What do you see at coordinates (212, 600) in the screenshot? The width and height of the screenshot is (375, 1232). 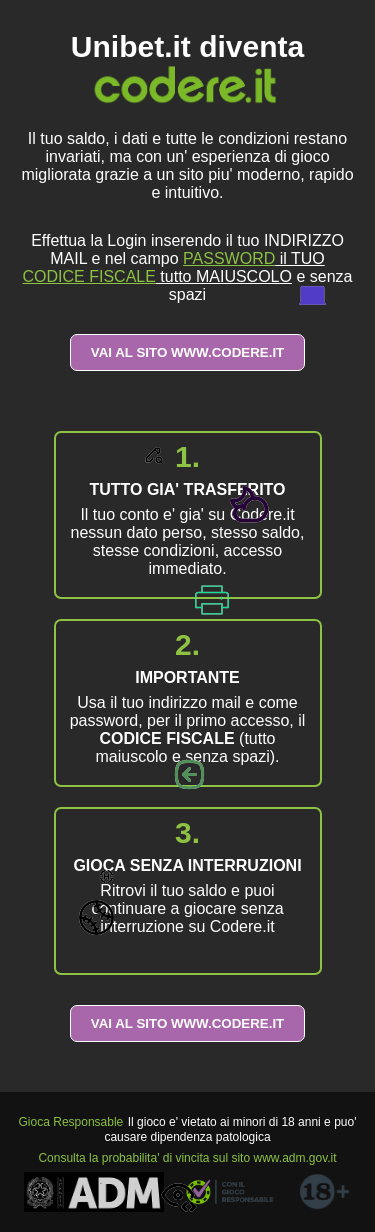 I see `print the current document` at bounding box center [212, 600].